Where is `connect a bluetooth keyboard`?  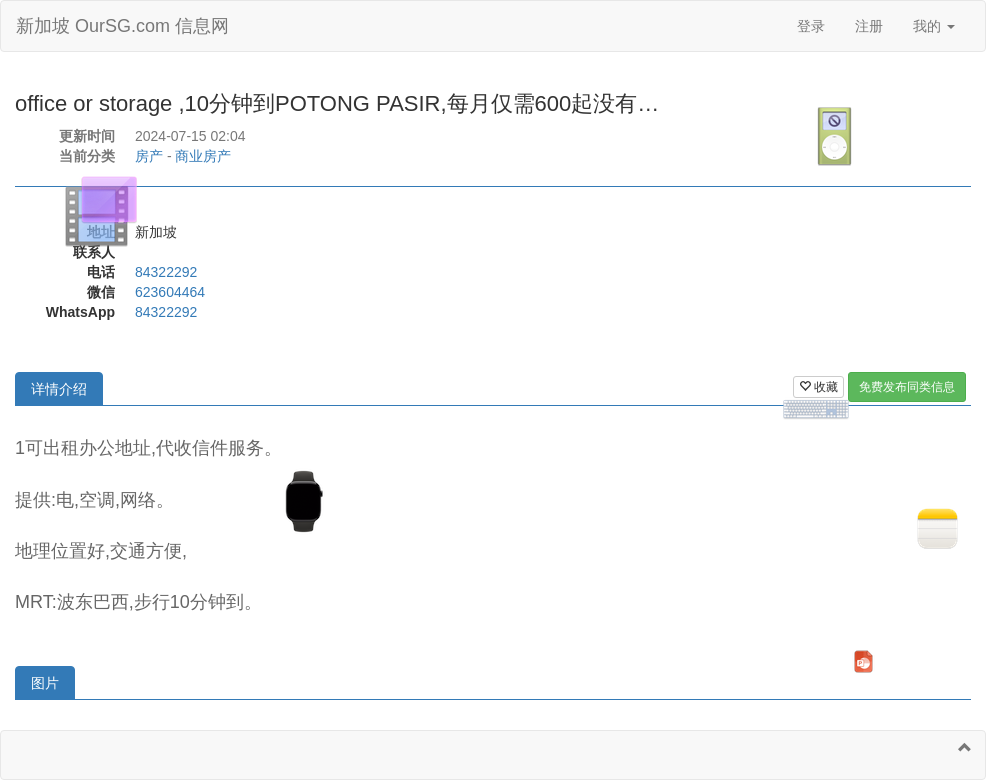 connect a bluetooth keyboard is located at coordinates (816, 409).